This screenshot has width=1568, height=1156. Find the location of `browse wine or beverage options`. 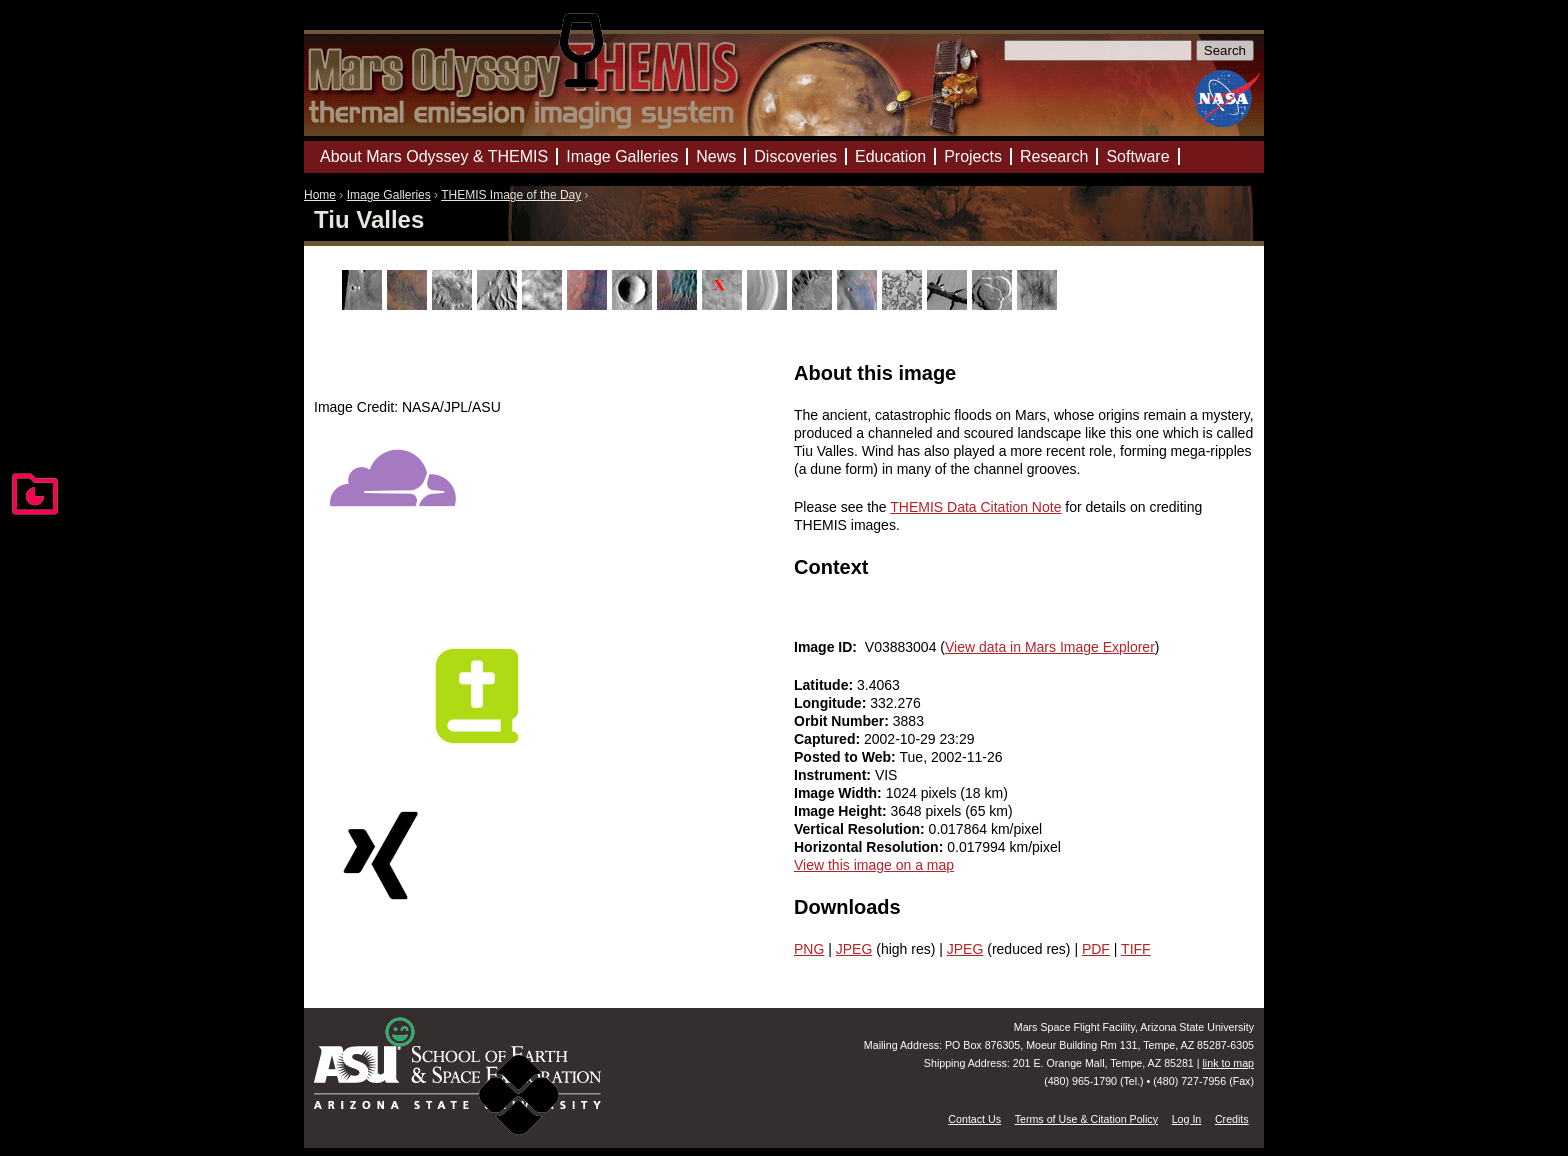

browse wine or beverage options is located at coordinates (581, 48).